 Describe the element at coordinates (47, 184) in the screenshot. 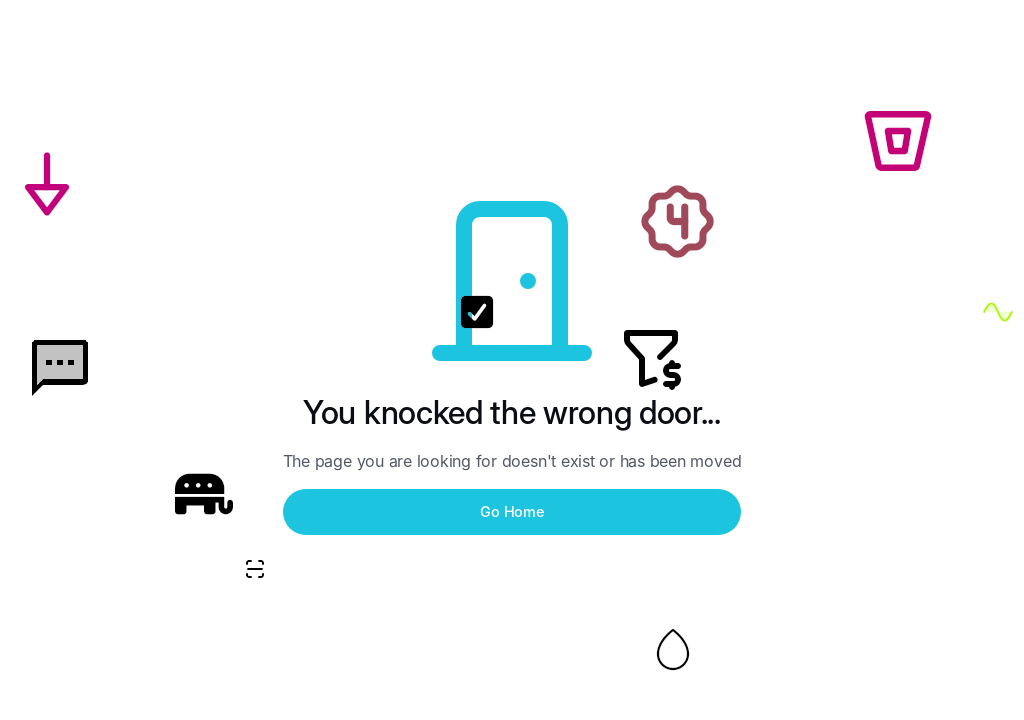

I see `indicates digital ground connection in circuit diagrams` at that location.